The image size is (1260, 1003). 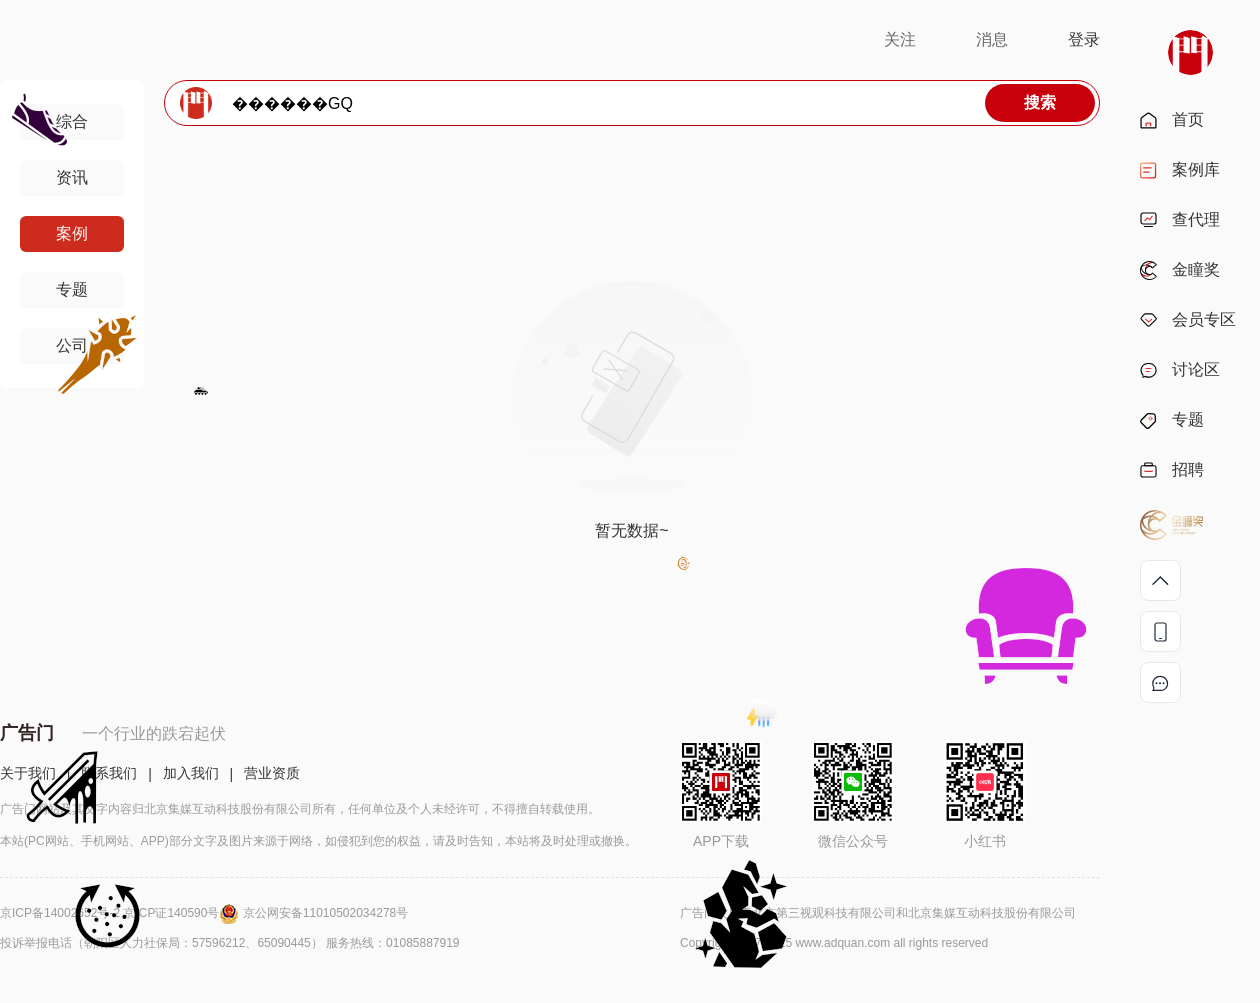 I want to click on collect ore or mining resources, so click(x=741, y=914).